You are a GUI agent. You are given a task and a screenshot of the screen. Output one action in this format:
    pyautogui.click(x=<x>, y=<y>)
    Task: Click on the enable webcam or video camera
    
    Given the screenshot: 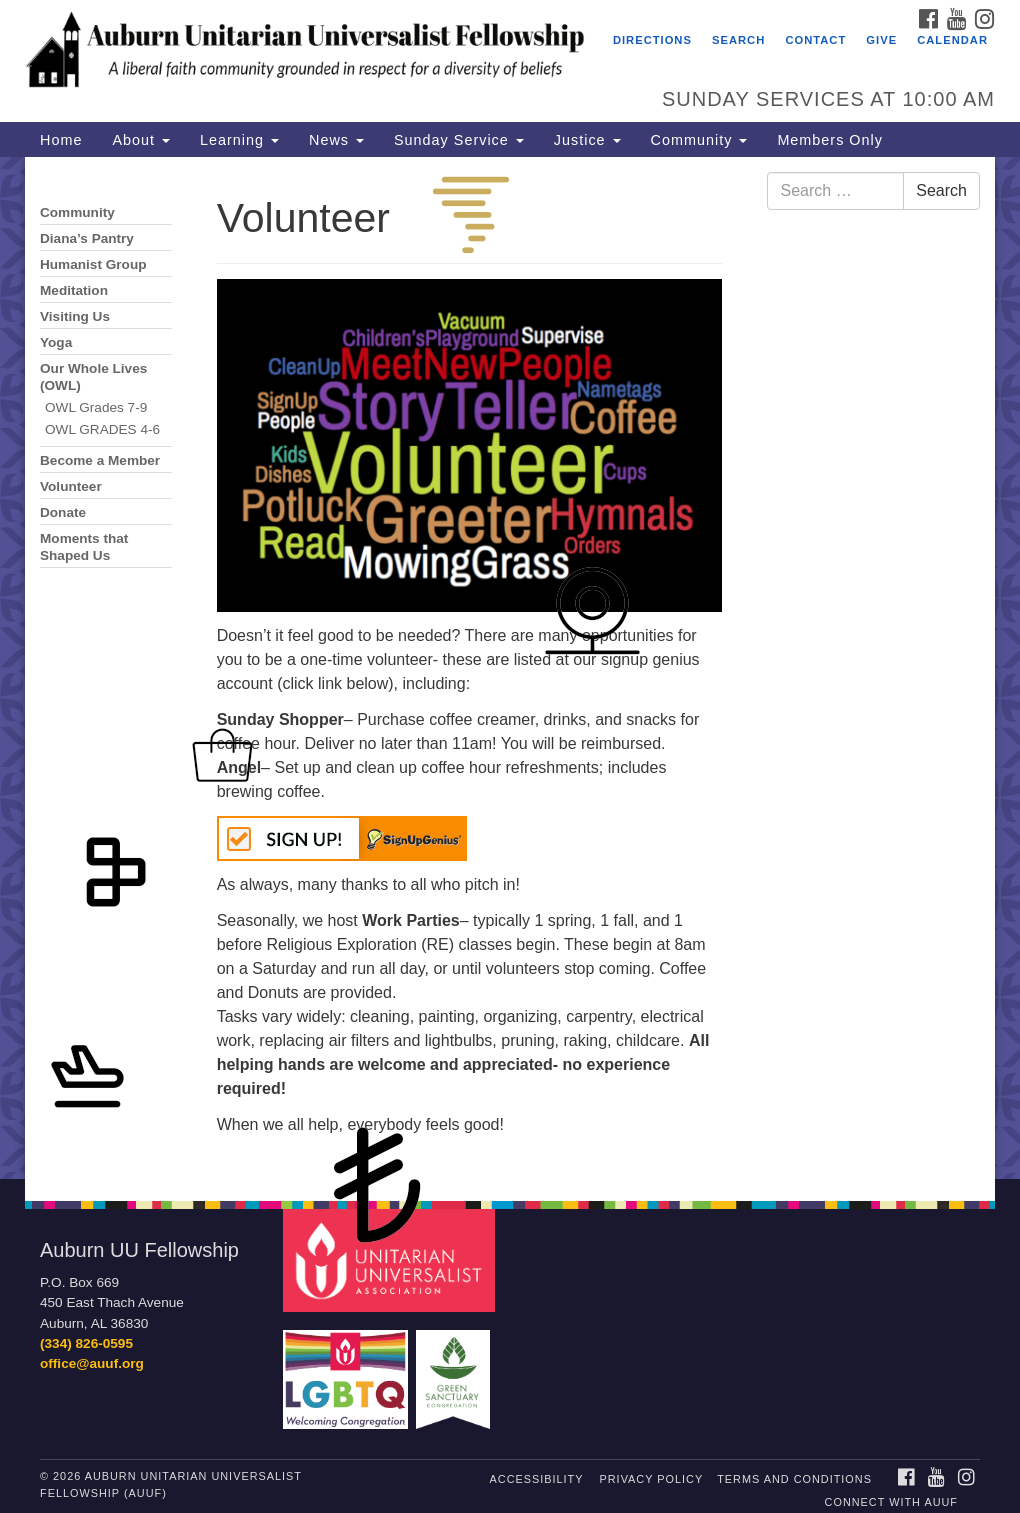 What is the action you would take?
    pyautogui.click(x=592, y=614)
    